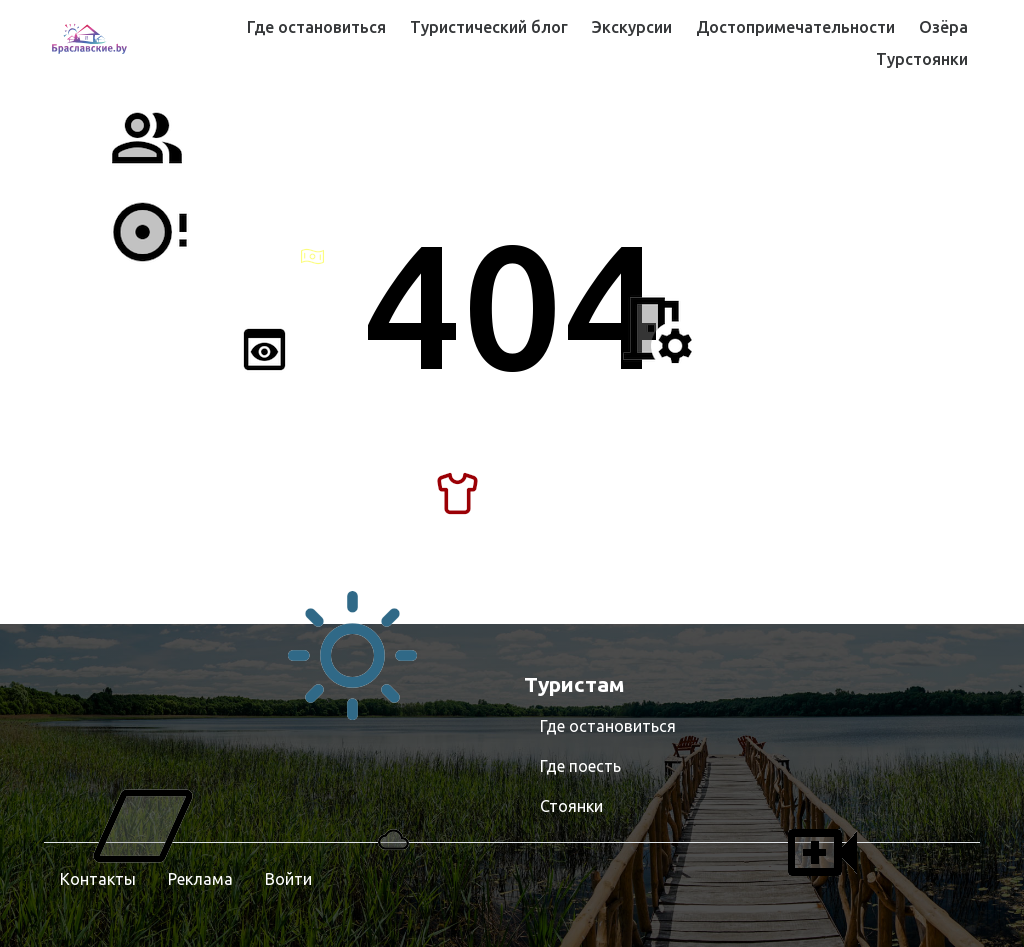 The width and height of the screenshot is (1024, 947). What do you see at coordinates (822, 852) in the screenshot?
I see `start a new video call` at bounding box center [822, 852].